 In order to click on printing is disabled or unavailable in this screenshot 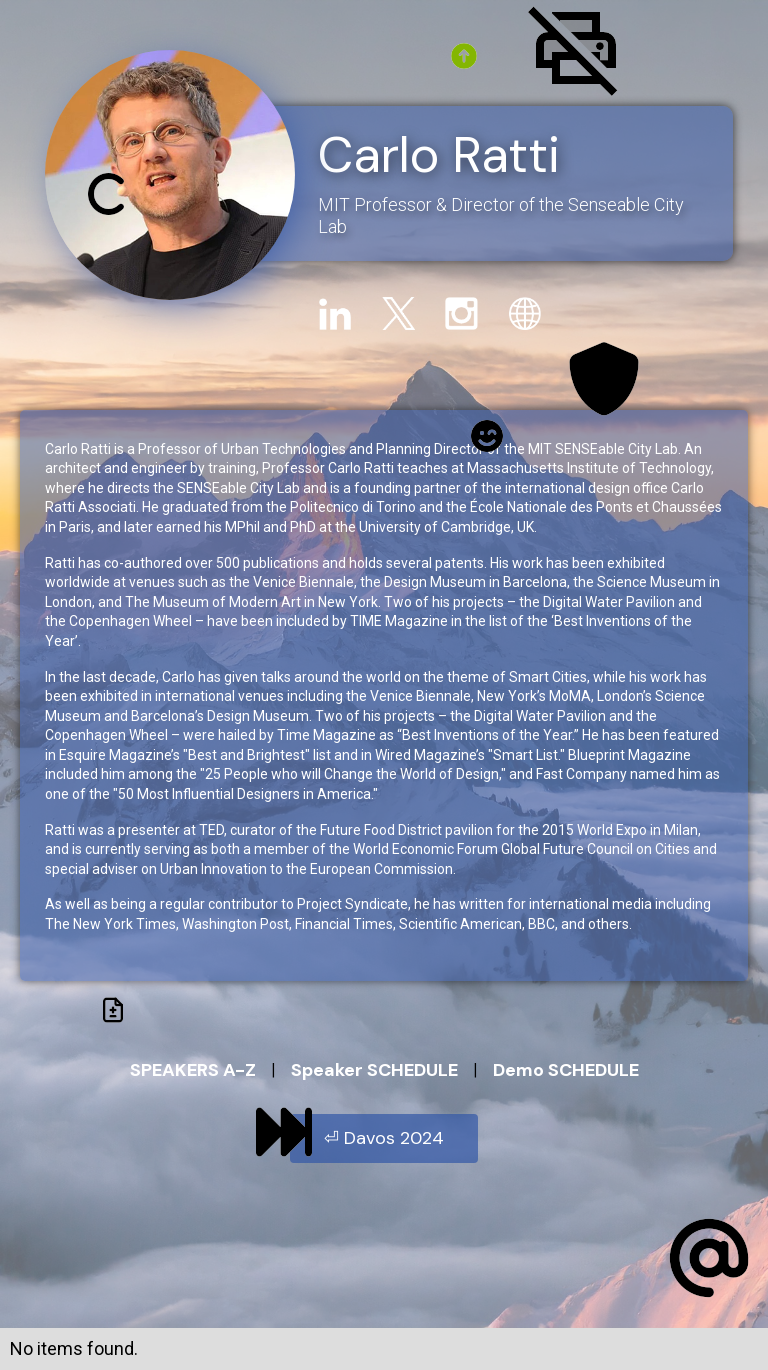, I will do `click(576, 48)`.